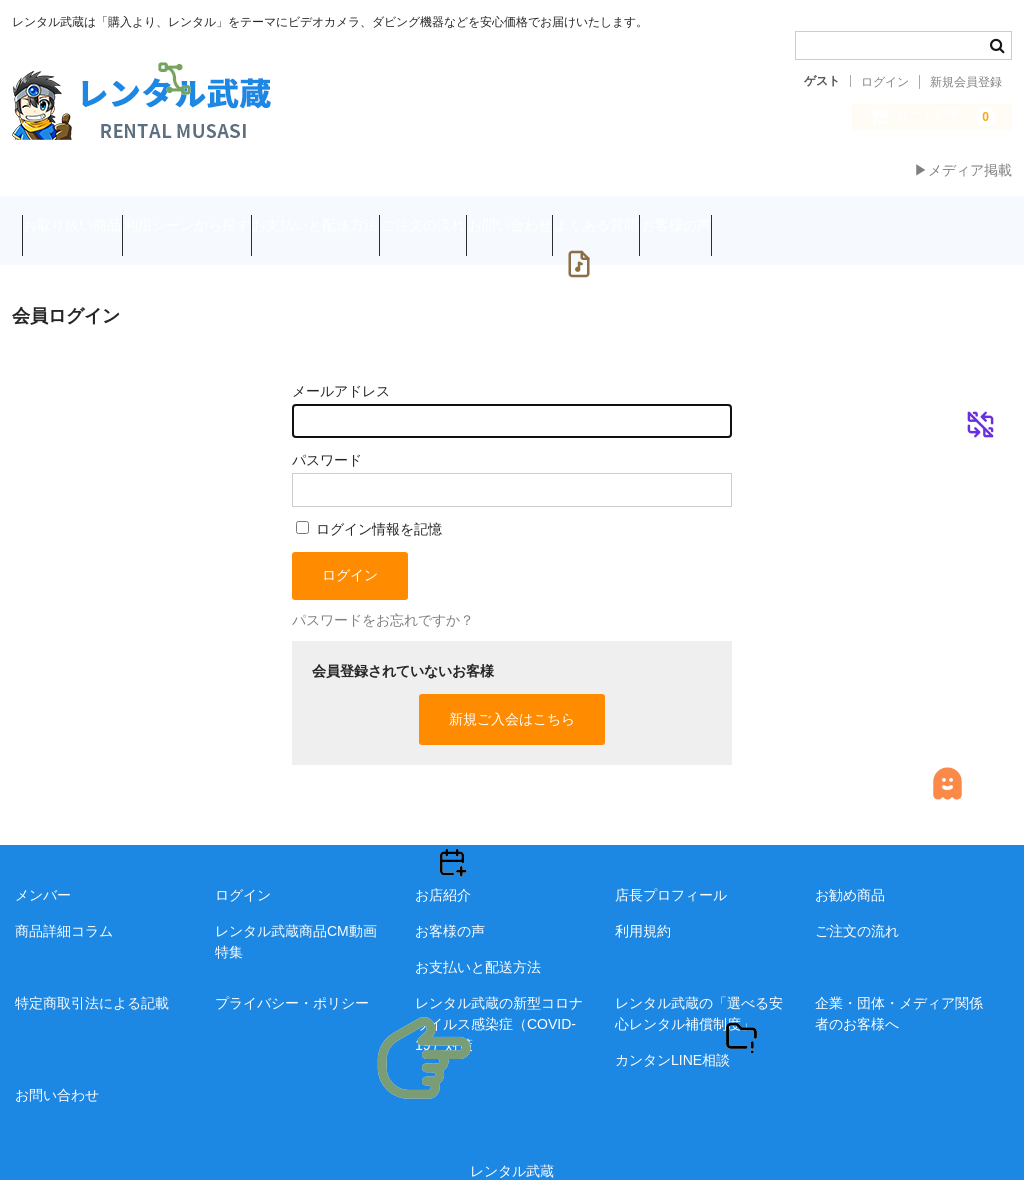 The height and width of the screenshot is (1180, 1024). I want to click on toggle incognito or ghost mode, so click(947, 783).